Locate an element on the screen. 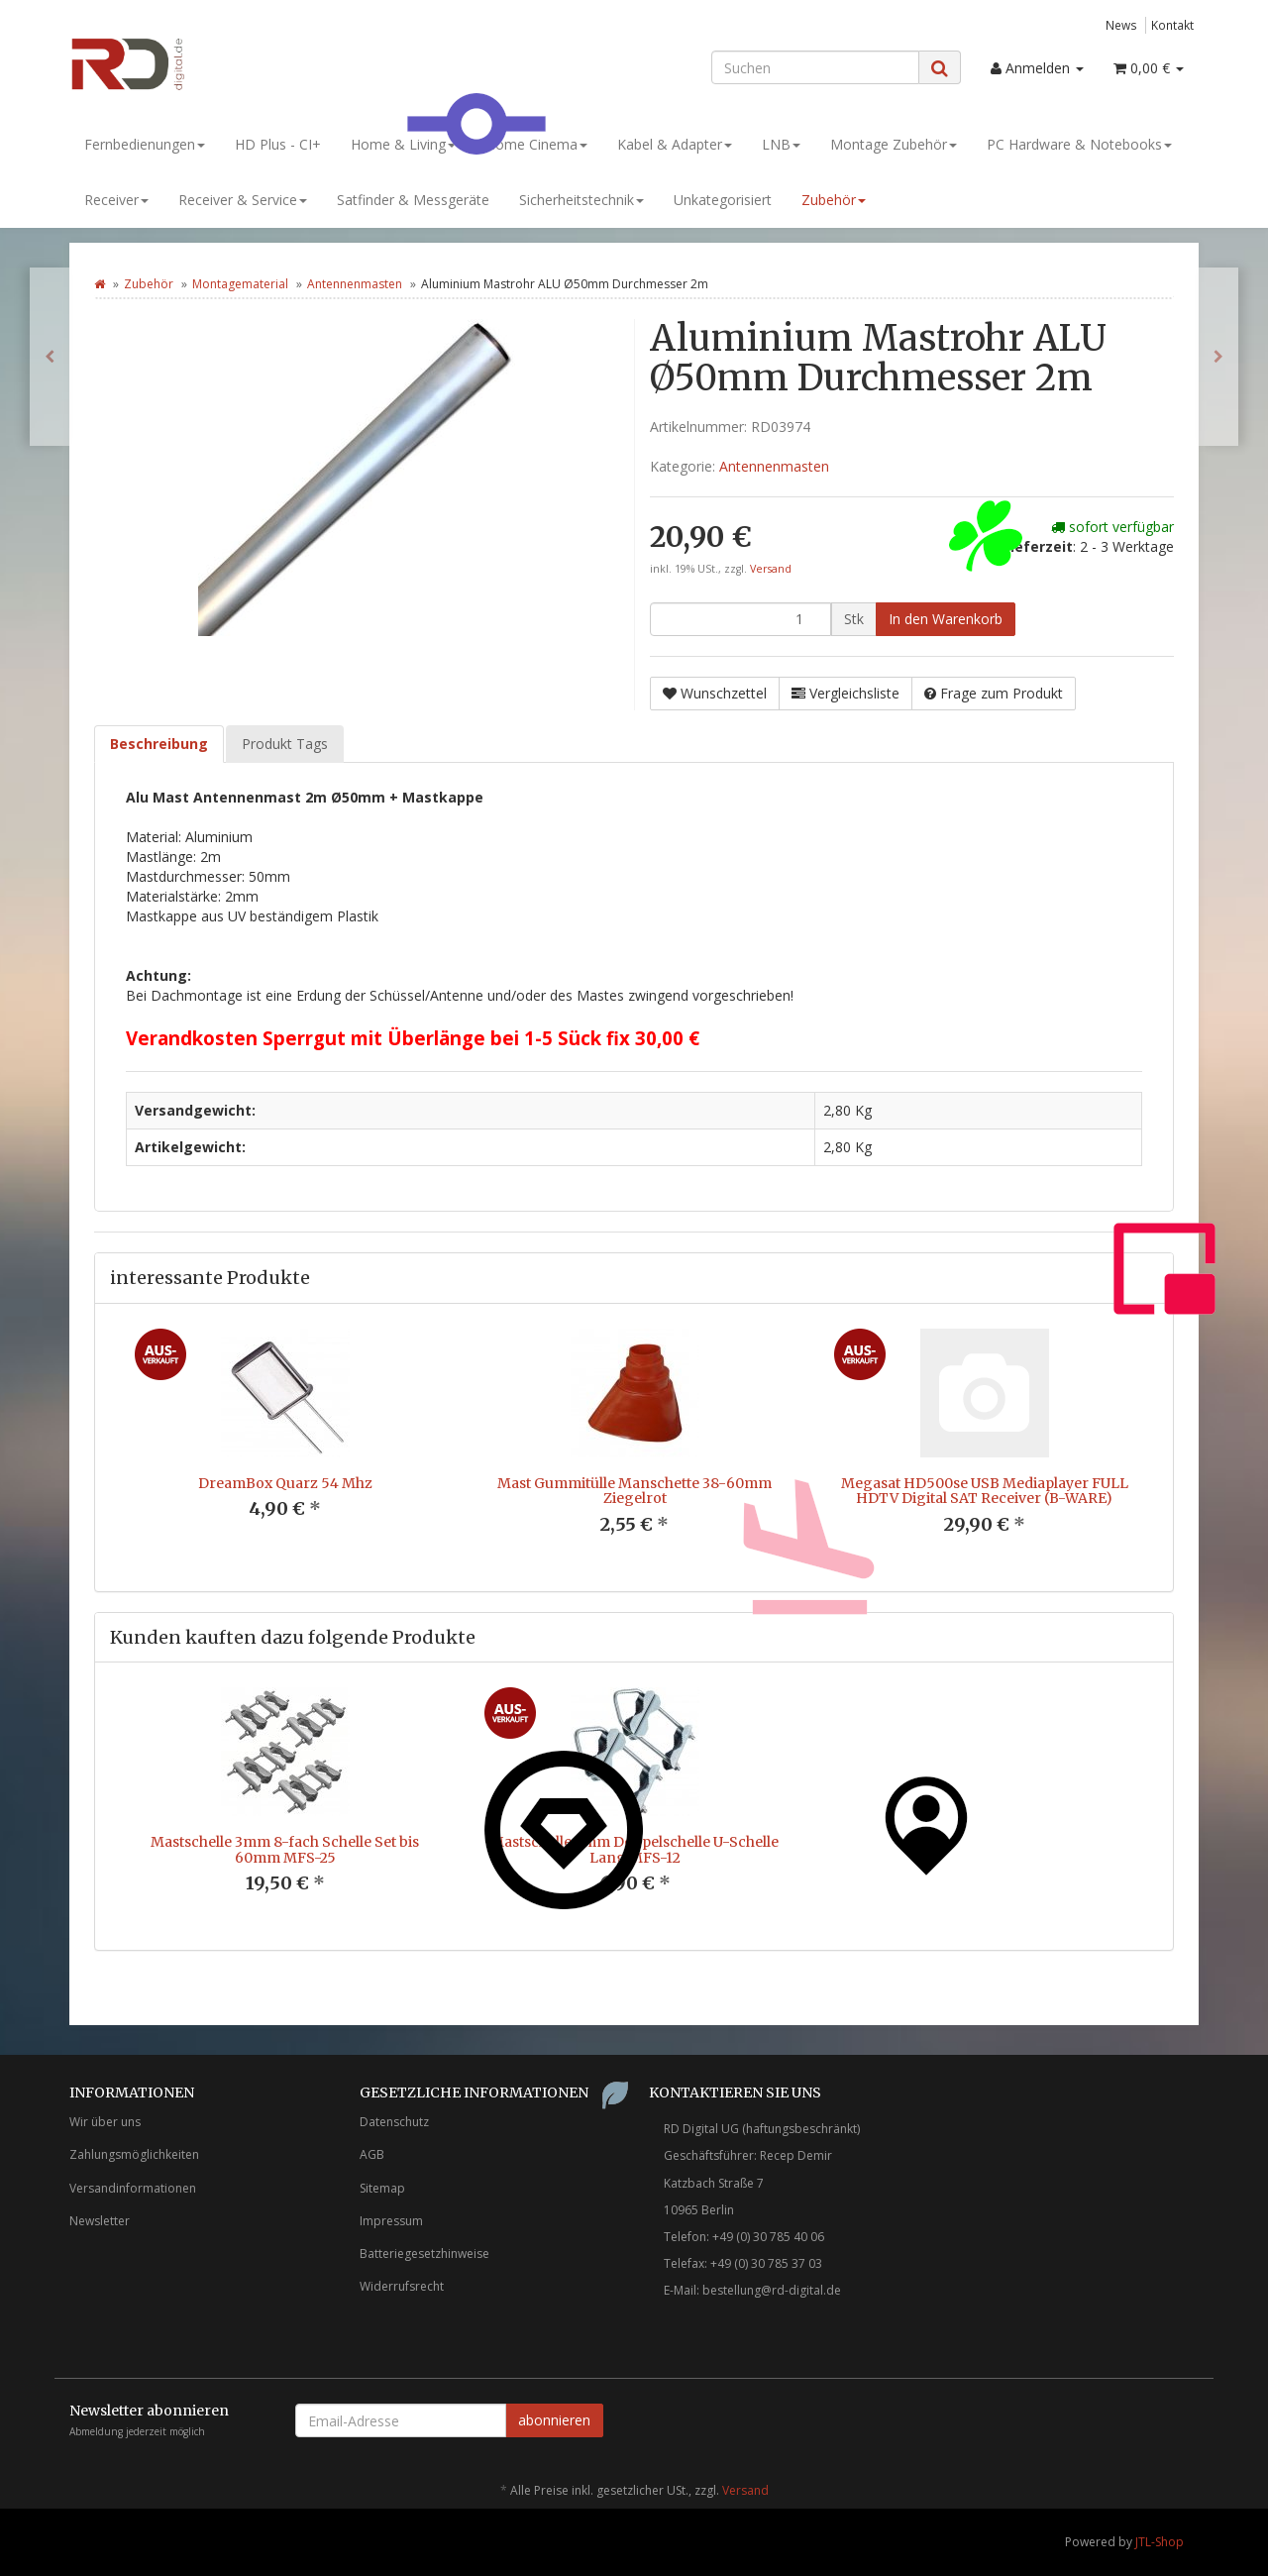 Image resolution: width=1268 pixels, height=2576 pixels. view a user's location on the map is located at coordinates (926, 1822).